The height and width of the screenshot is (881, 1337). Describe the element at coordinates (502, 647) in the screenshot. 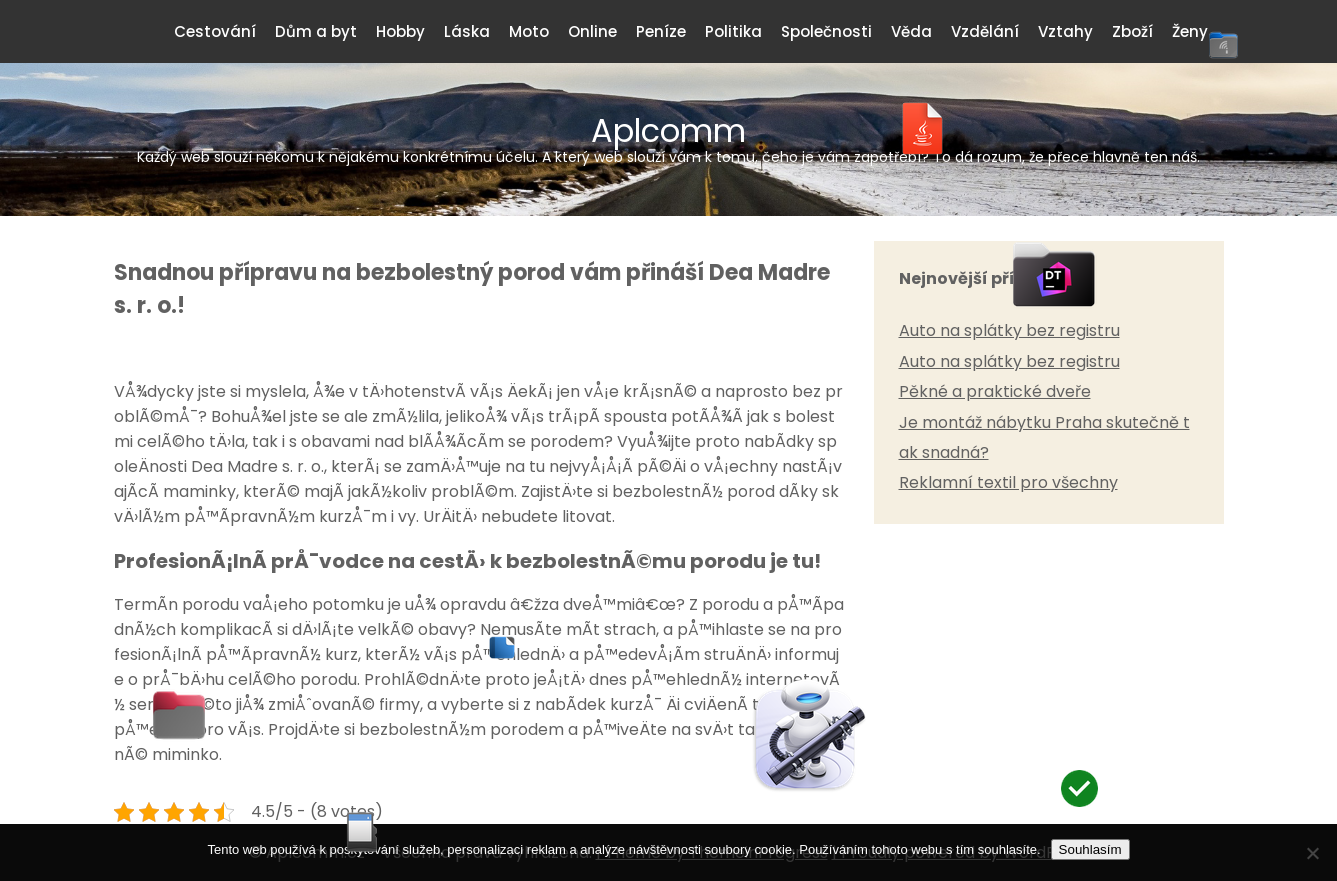

I see `change desktop wallpaper settings` at that location.